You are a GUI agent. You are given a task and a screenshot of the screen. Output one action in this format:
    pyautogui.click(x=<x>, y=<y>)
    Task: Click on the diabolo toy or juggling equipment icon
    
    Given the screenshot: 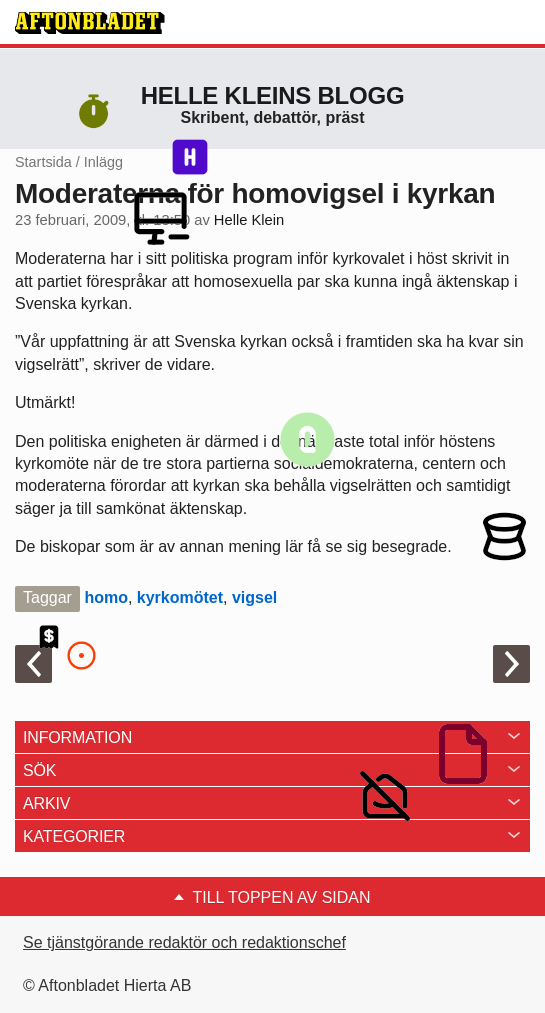 What is the action you would take?
    pyautogui.click(x=504, y=536)
    